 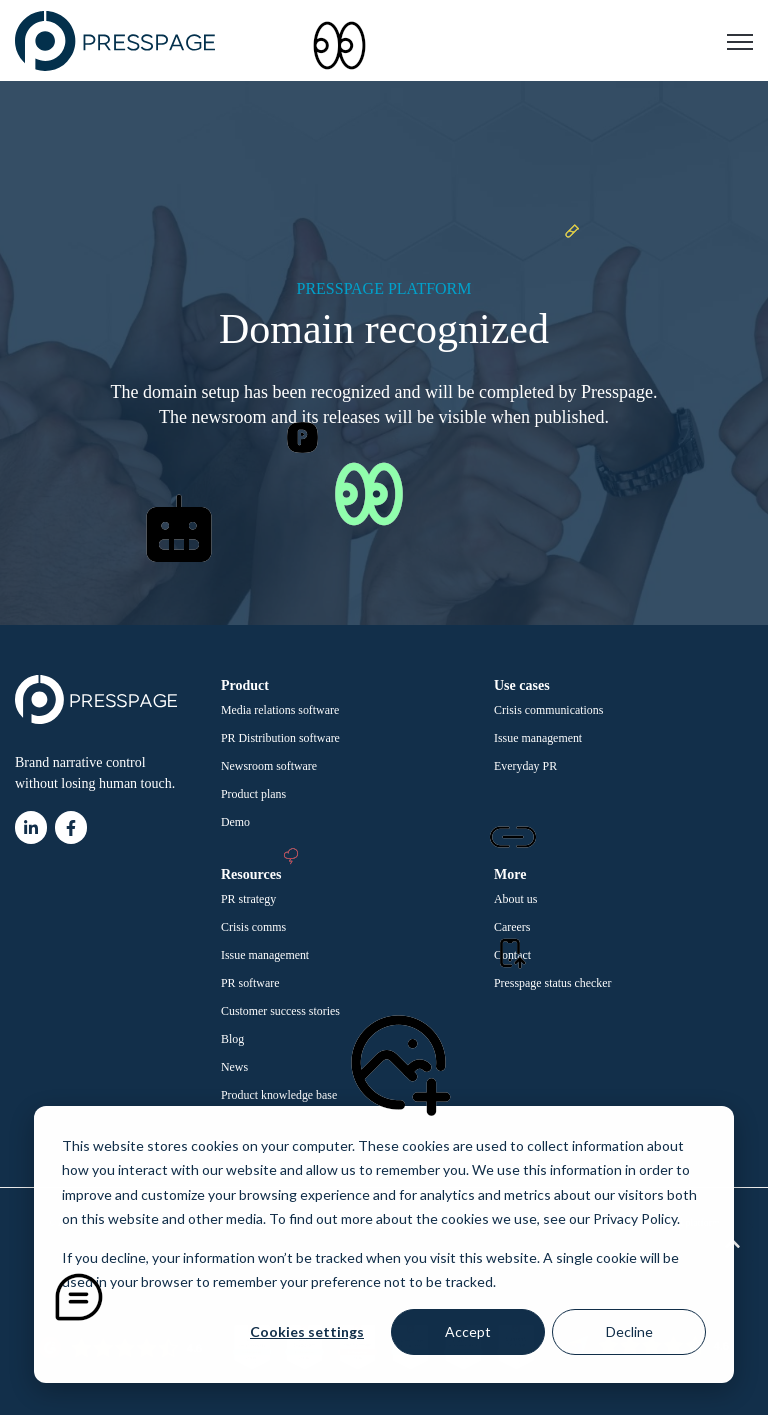 What do you see at coordinates (510, 953) in the screenshot?
I see `upload from mobile device` at bounding box center [510, 953].